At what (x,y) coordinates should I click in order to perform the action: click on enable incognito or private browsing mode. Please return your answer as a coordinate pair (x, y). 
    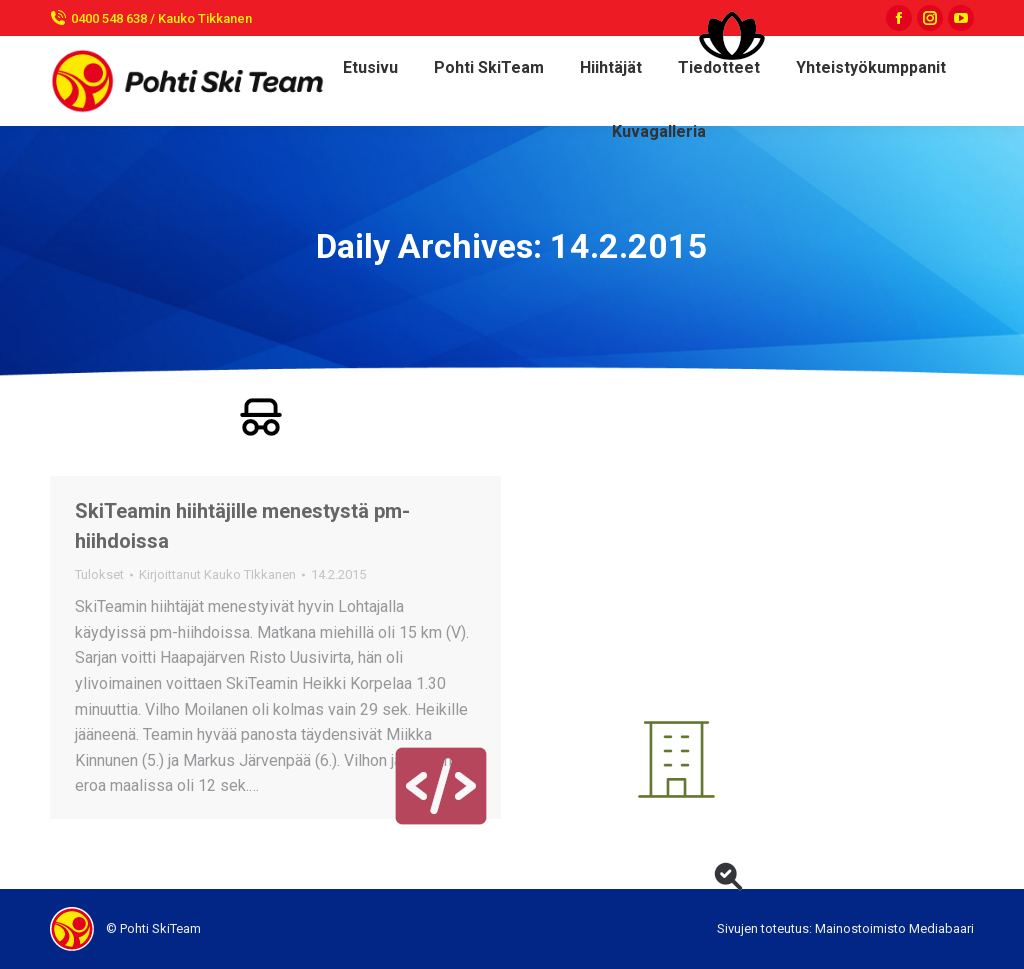
    Looking at the image, I should click on (261, 417).